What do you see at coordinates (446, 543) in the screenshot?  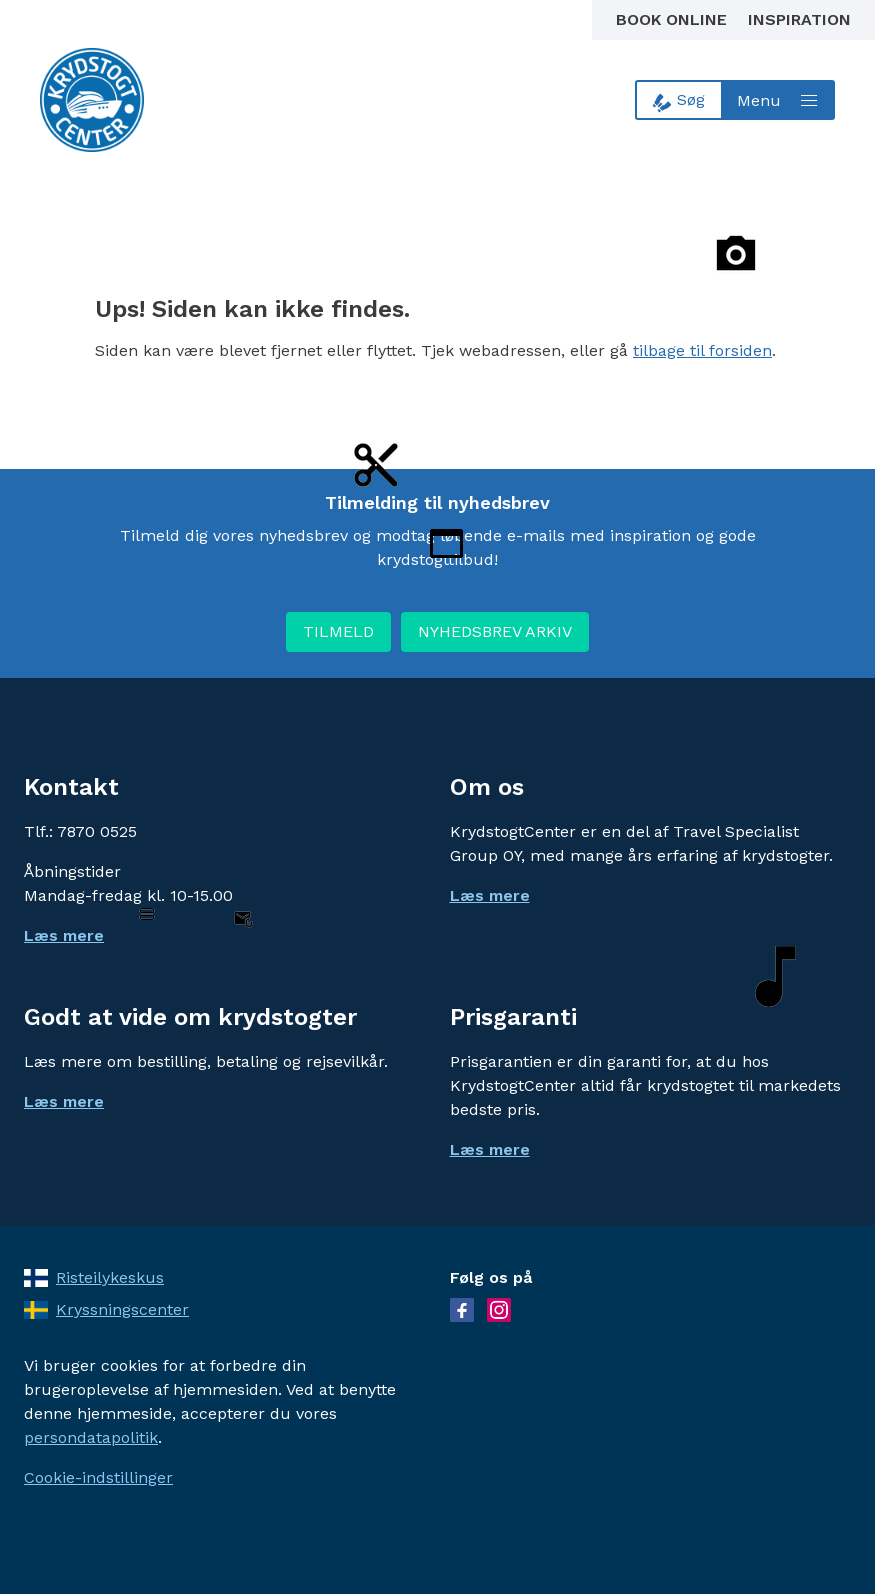 I see `open a web browser or webpage` at bounding box center [446, 543].